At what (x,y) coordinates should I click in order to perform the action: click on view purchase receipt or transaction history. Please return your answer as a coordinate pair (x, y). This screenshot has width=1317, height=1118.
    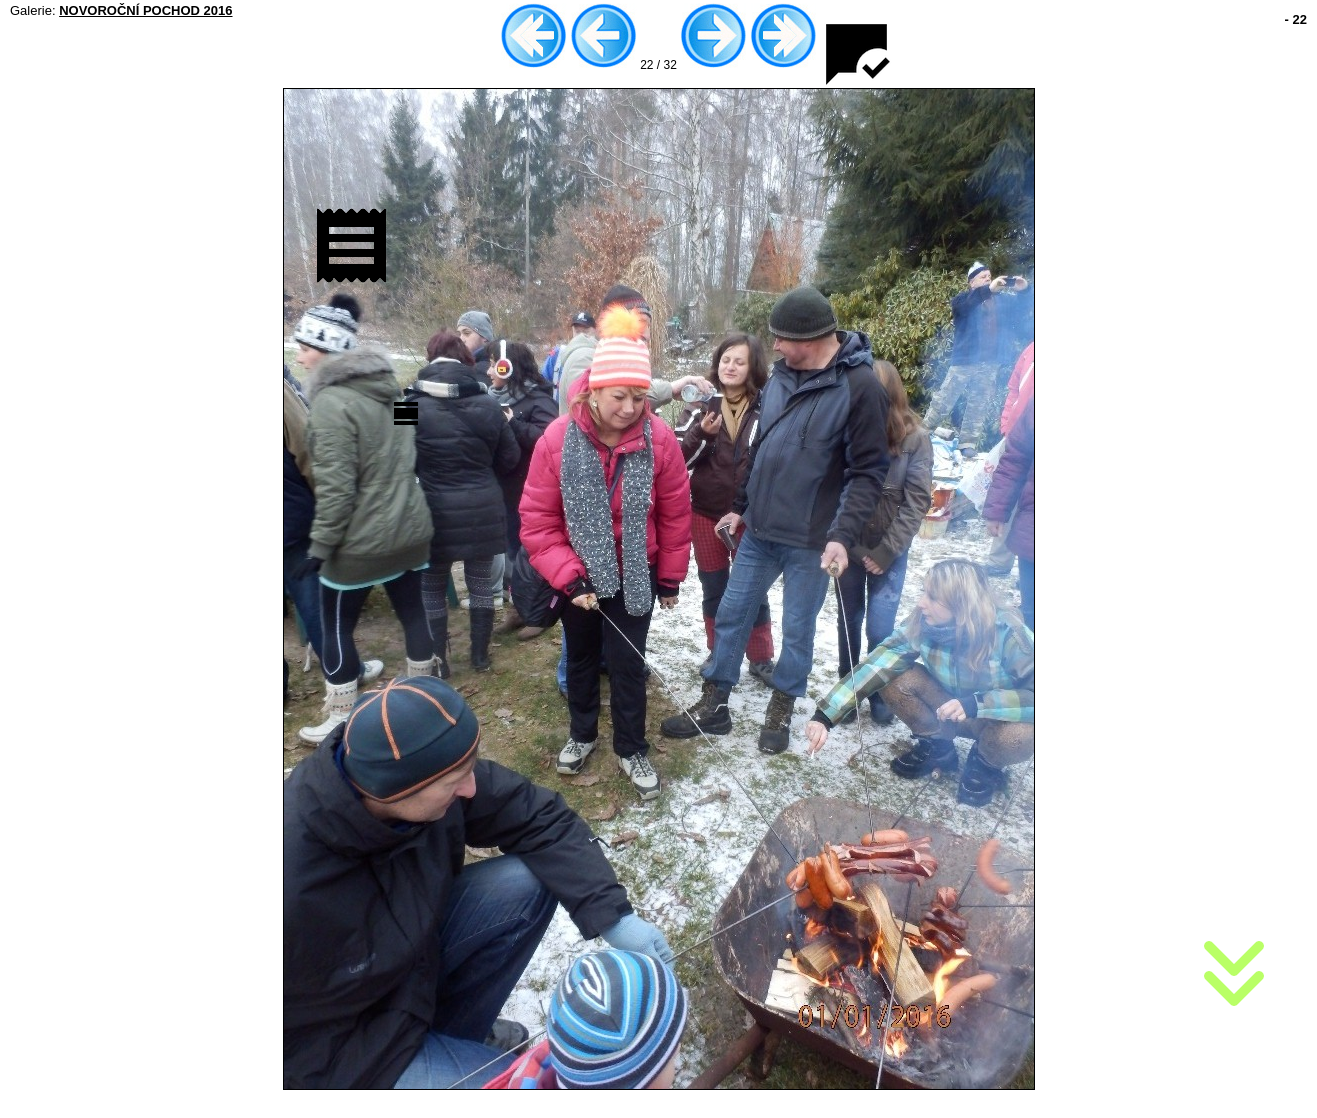
    Looking at the image, I should click on (351, 245).